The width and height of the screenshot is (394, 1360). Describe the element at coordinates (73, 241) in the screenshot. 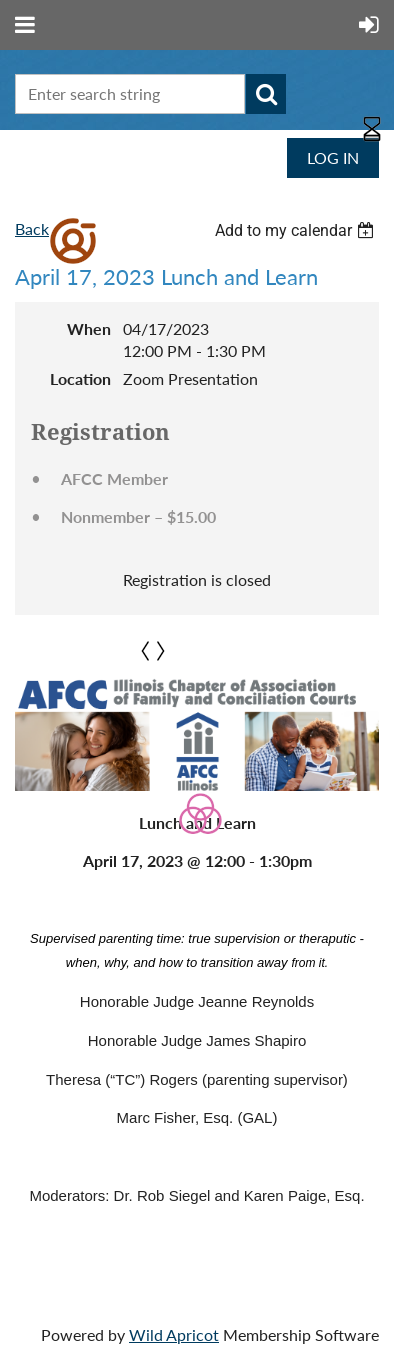

I see `remove a user from your contacts` at that location.